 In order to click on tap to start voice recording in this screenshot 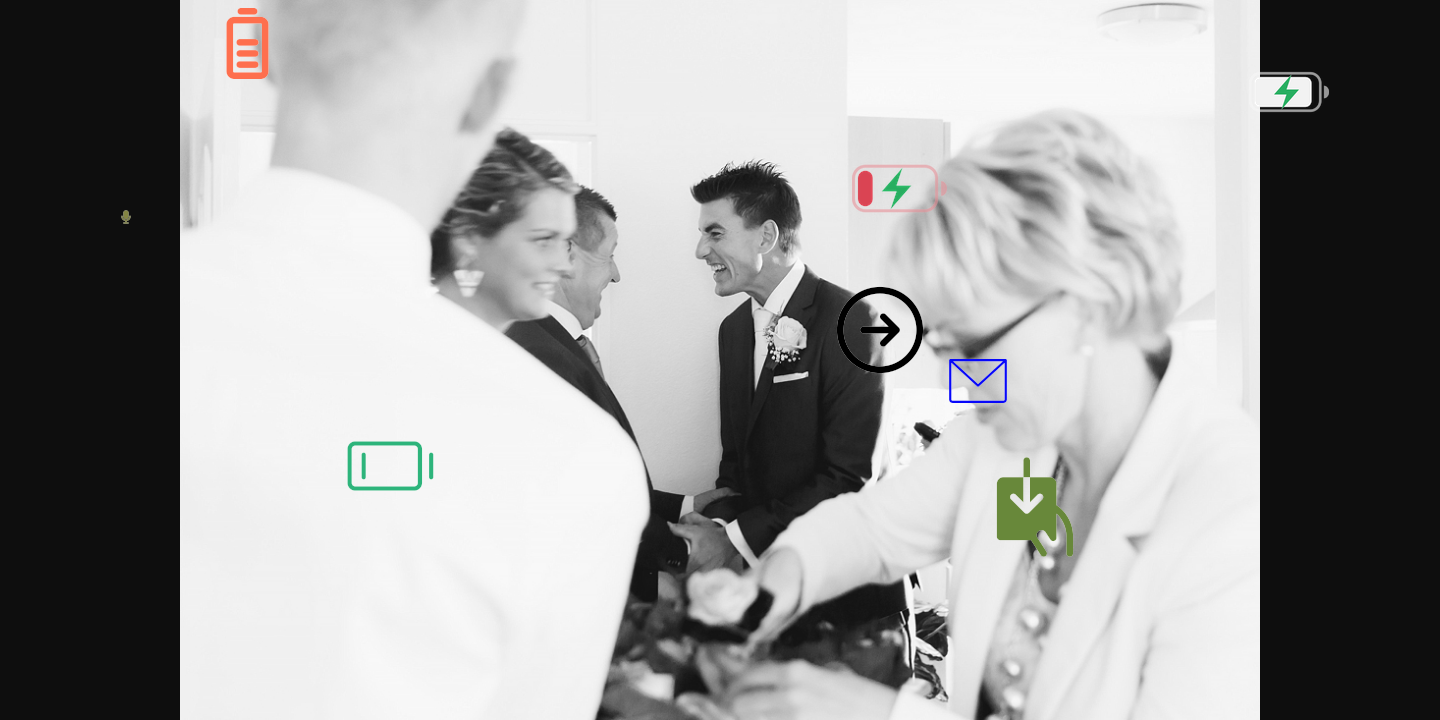, I will do `click(126, 217)`.